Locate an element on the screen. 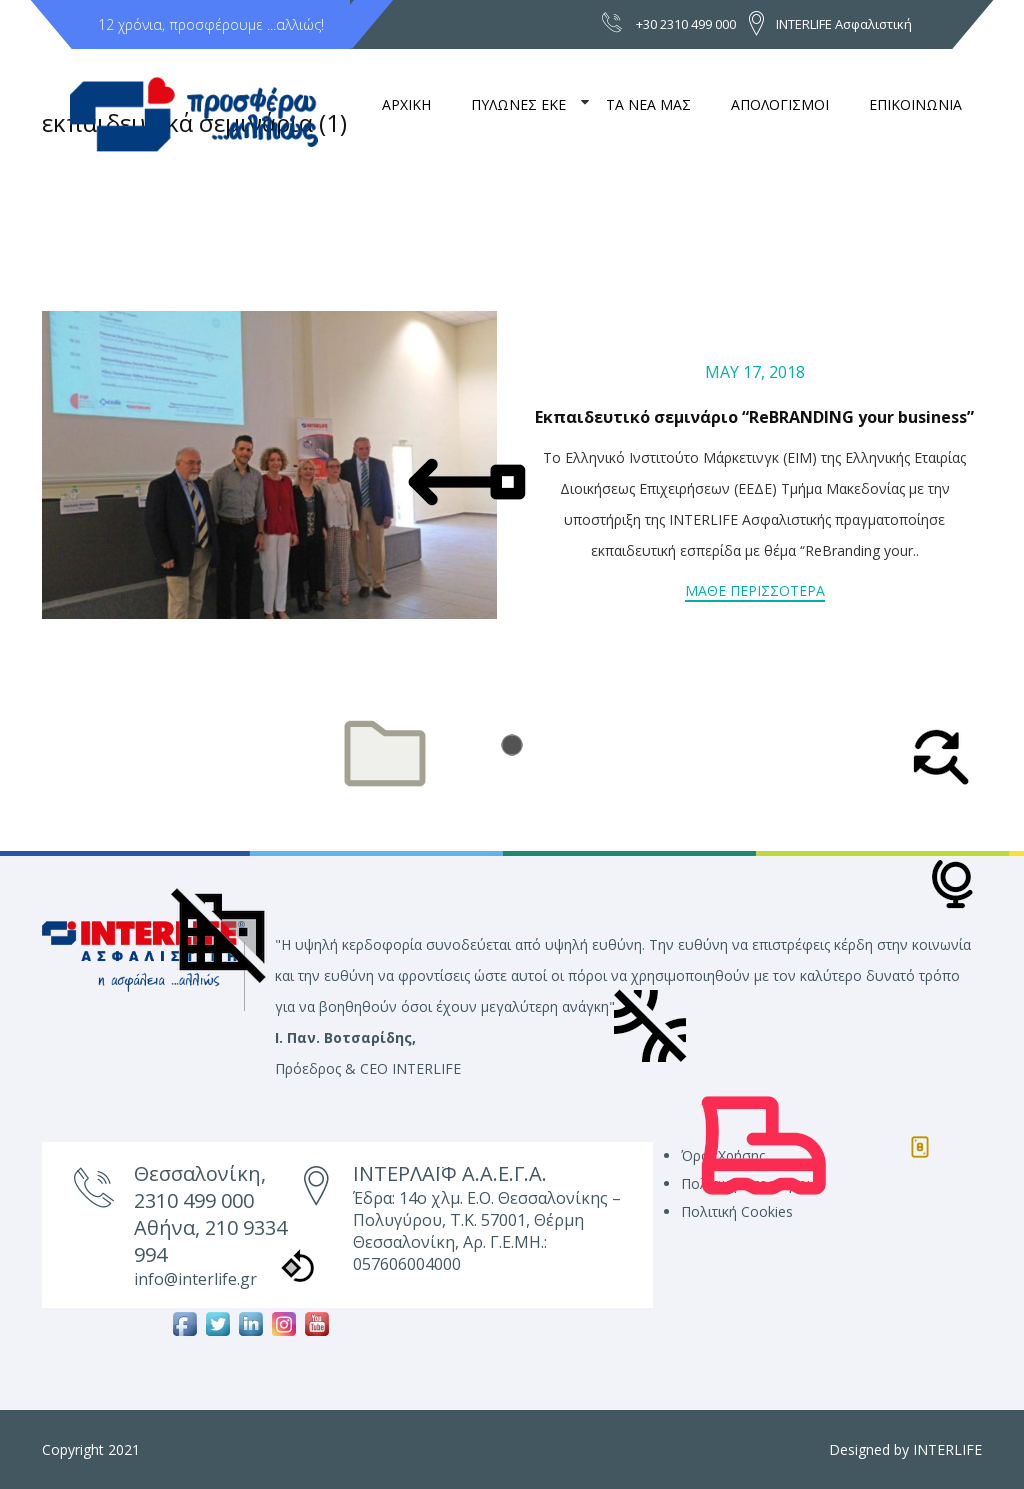  browse footwear or shoe products is located at coordinates (759, 1145).